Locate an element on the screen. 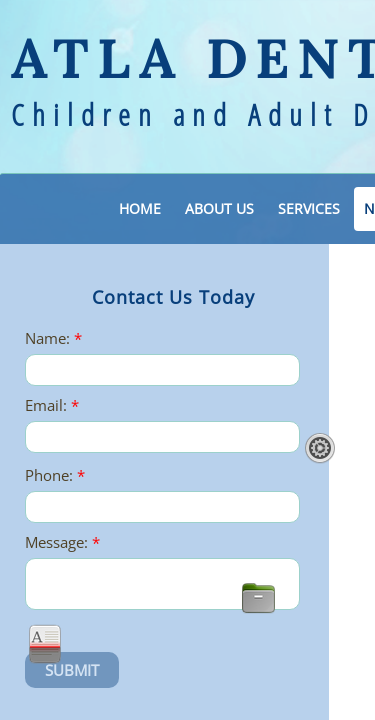  open document scanning application is located at coordinates (45, 644).